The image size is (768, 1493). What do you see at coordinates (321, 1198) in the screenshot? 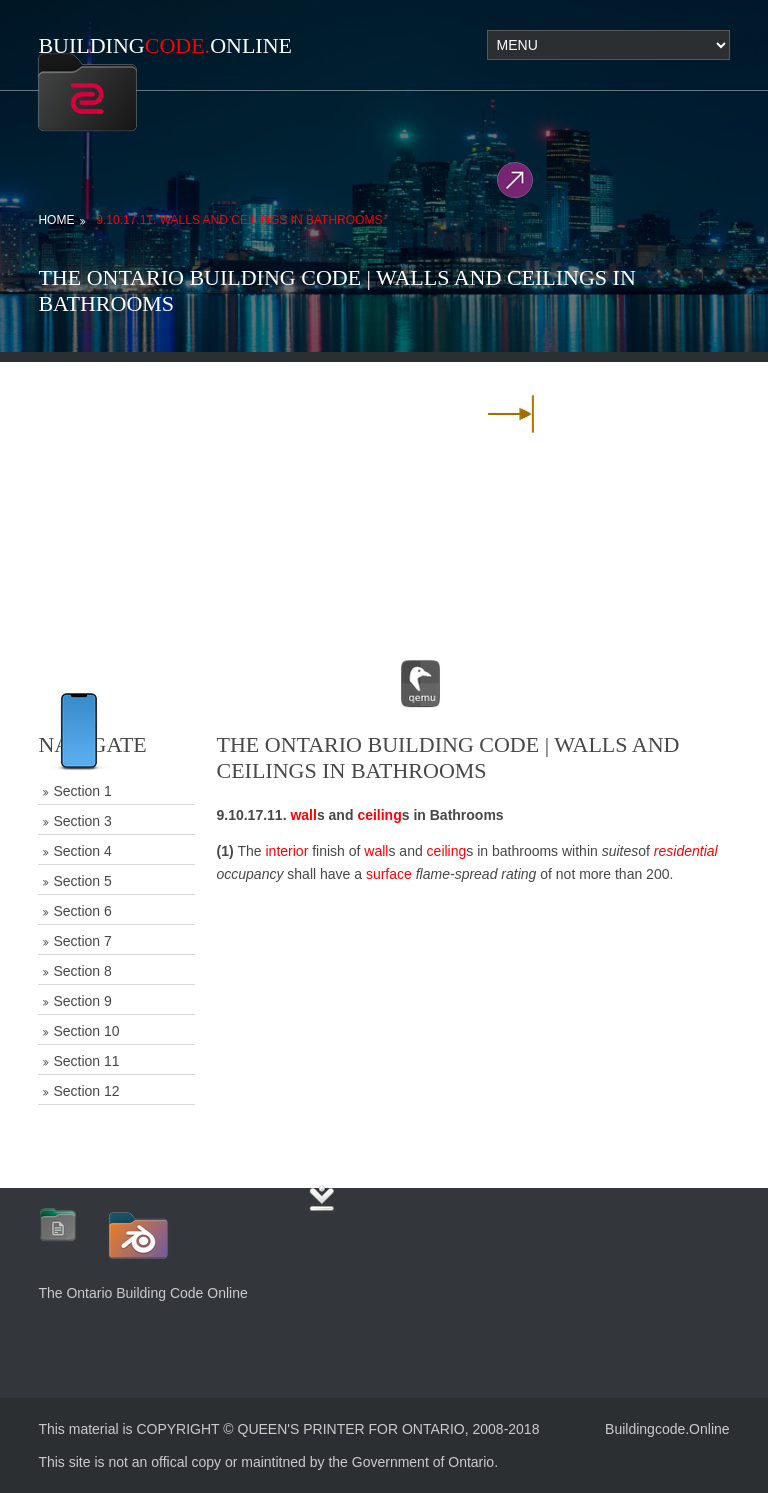
I see `scroll to bottom of page or list` at bounding box center [321, 1198].